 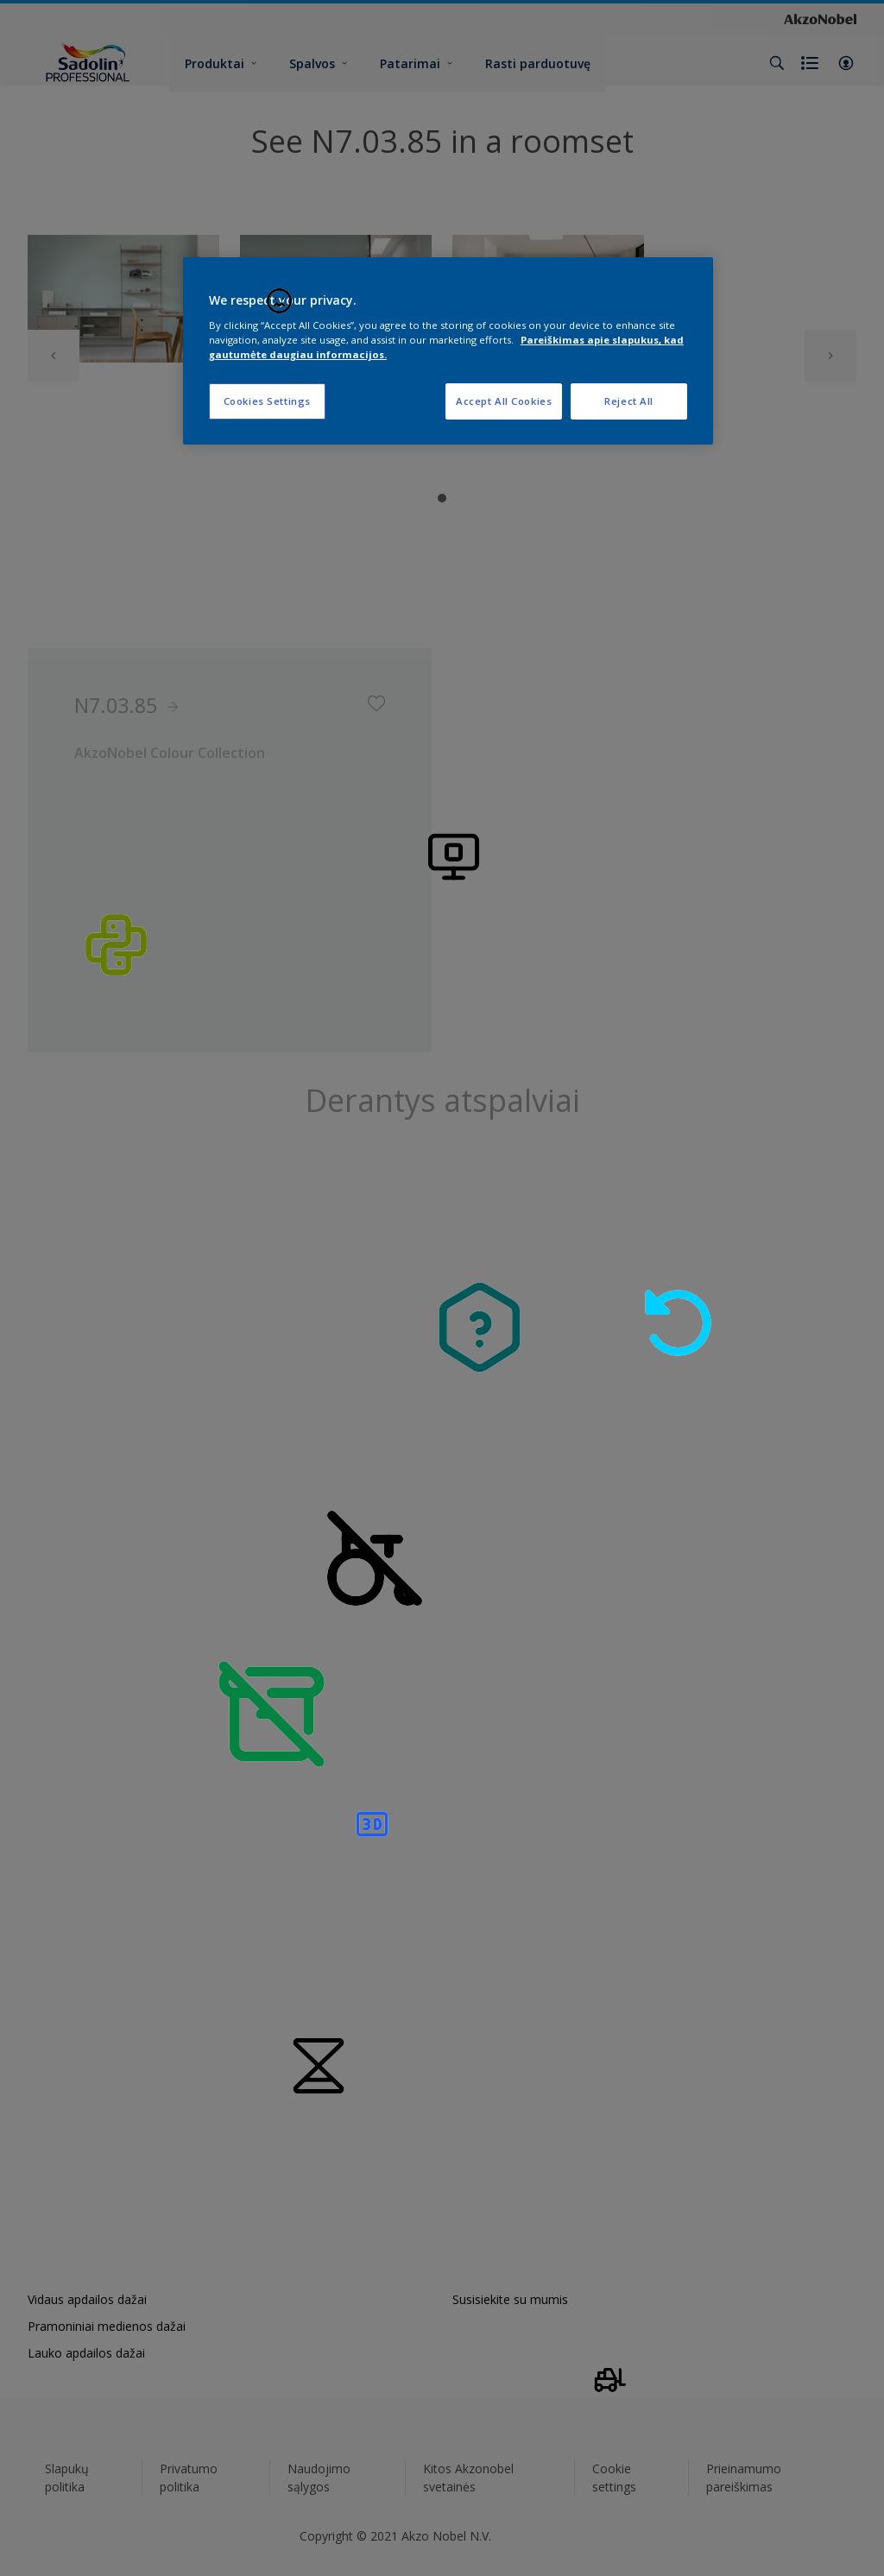 What do you see at coordinates (375, 1558) in the screenshot?
I see `indicates wheelchair accessibility is unavailable` at bounding box center [375, 1558].